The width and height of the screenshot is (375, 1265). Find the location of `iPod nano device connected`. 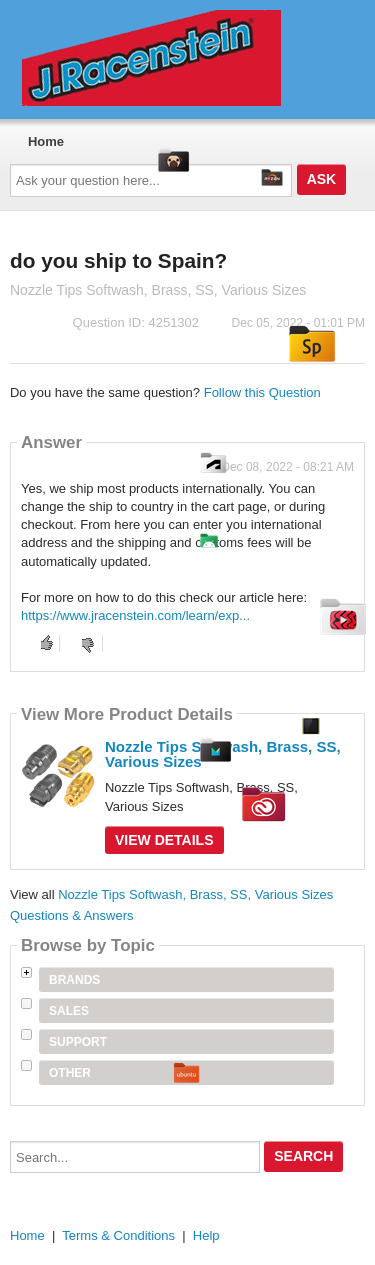

iPod nano device connected is located at coordinates (311, 726).